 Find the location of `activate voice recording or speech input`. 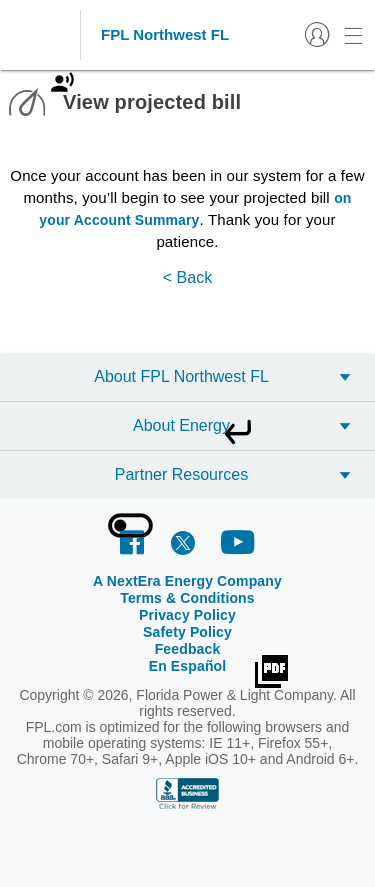

activate voice recording or speech input is located at coordinates (62, 82).